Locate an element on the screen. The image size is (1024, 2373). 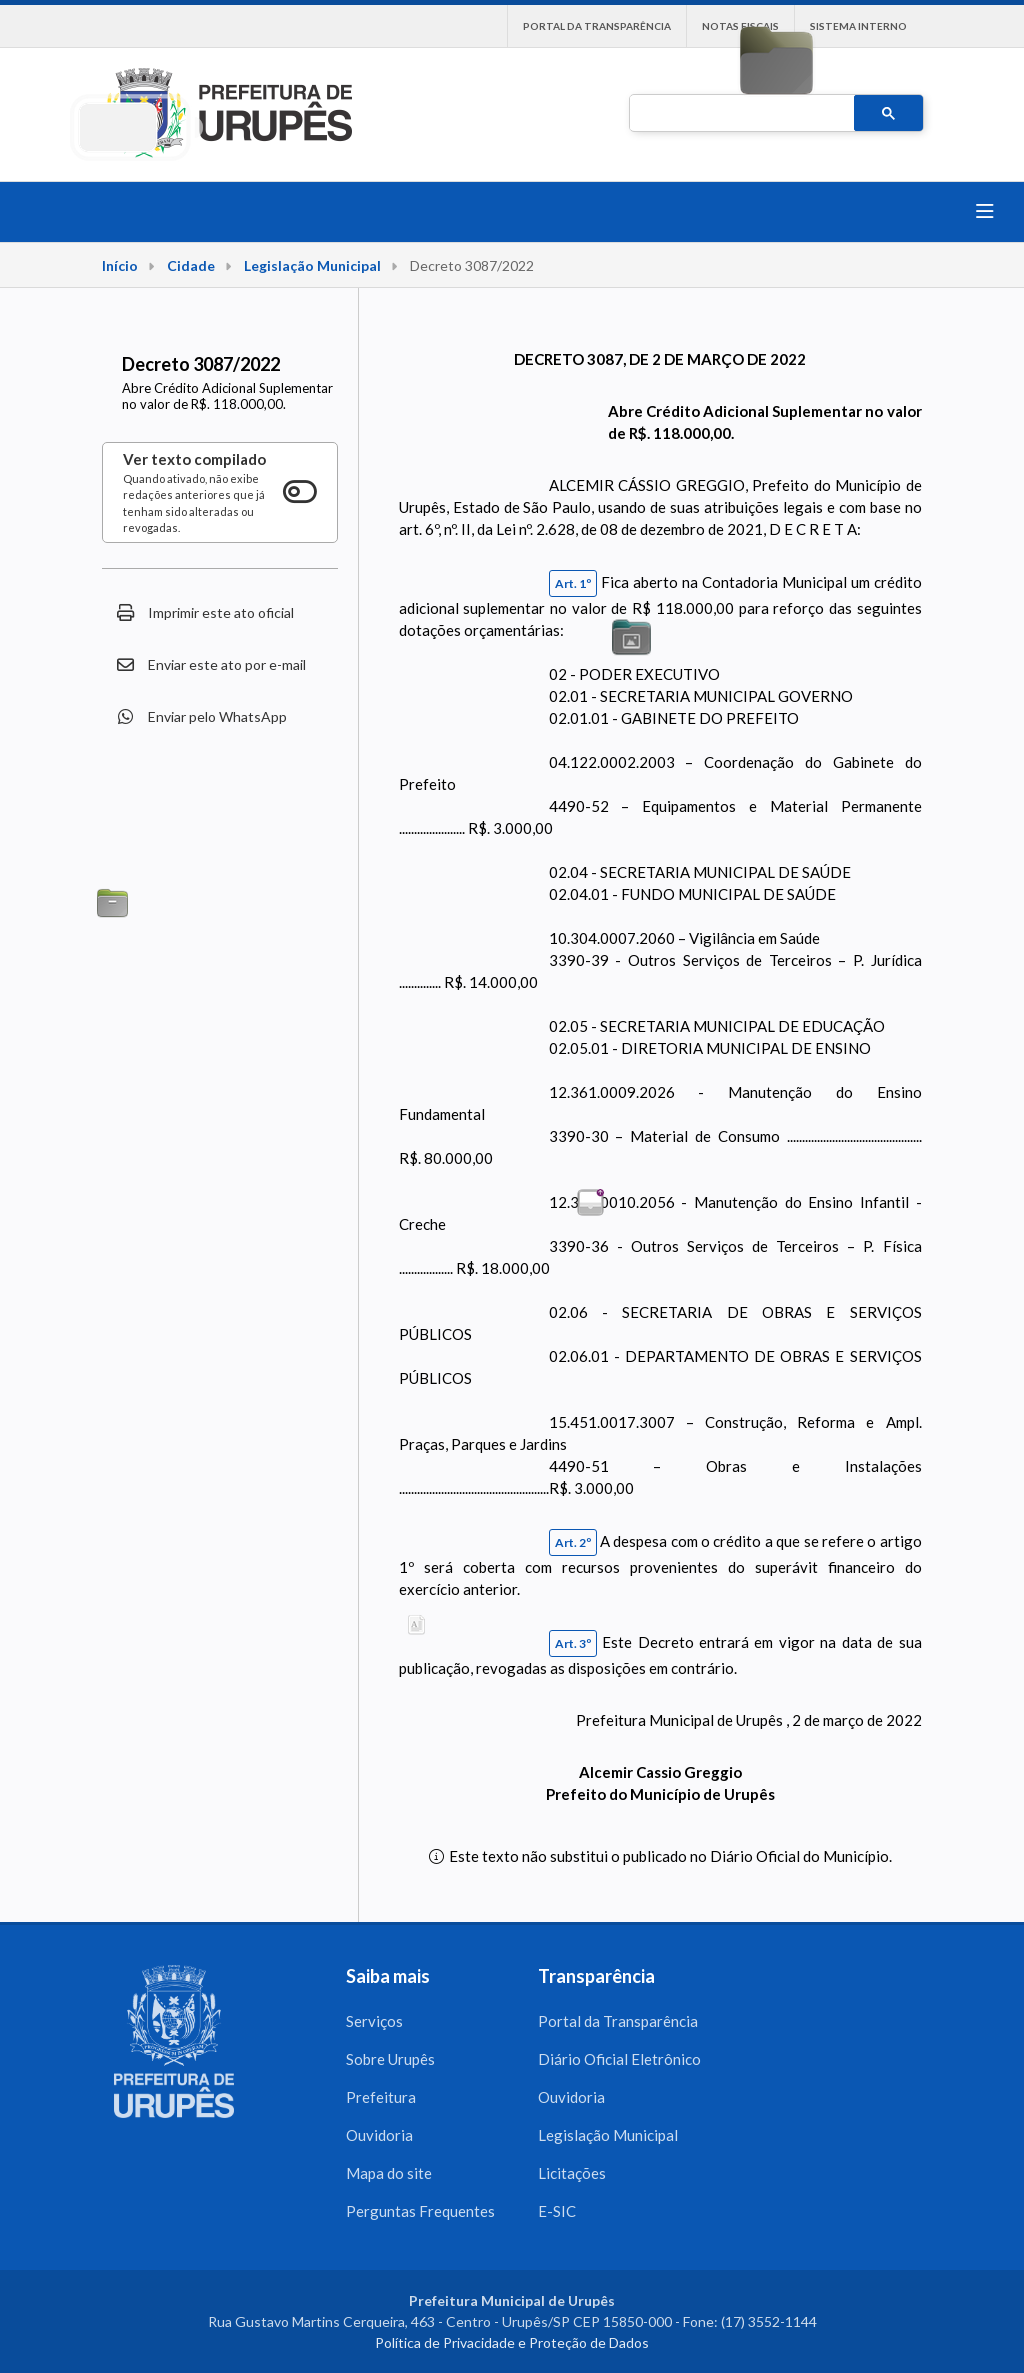
indicates battery at 70% charge is located at coordinates (136, 127).